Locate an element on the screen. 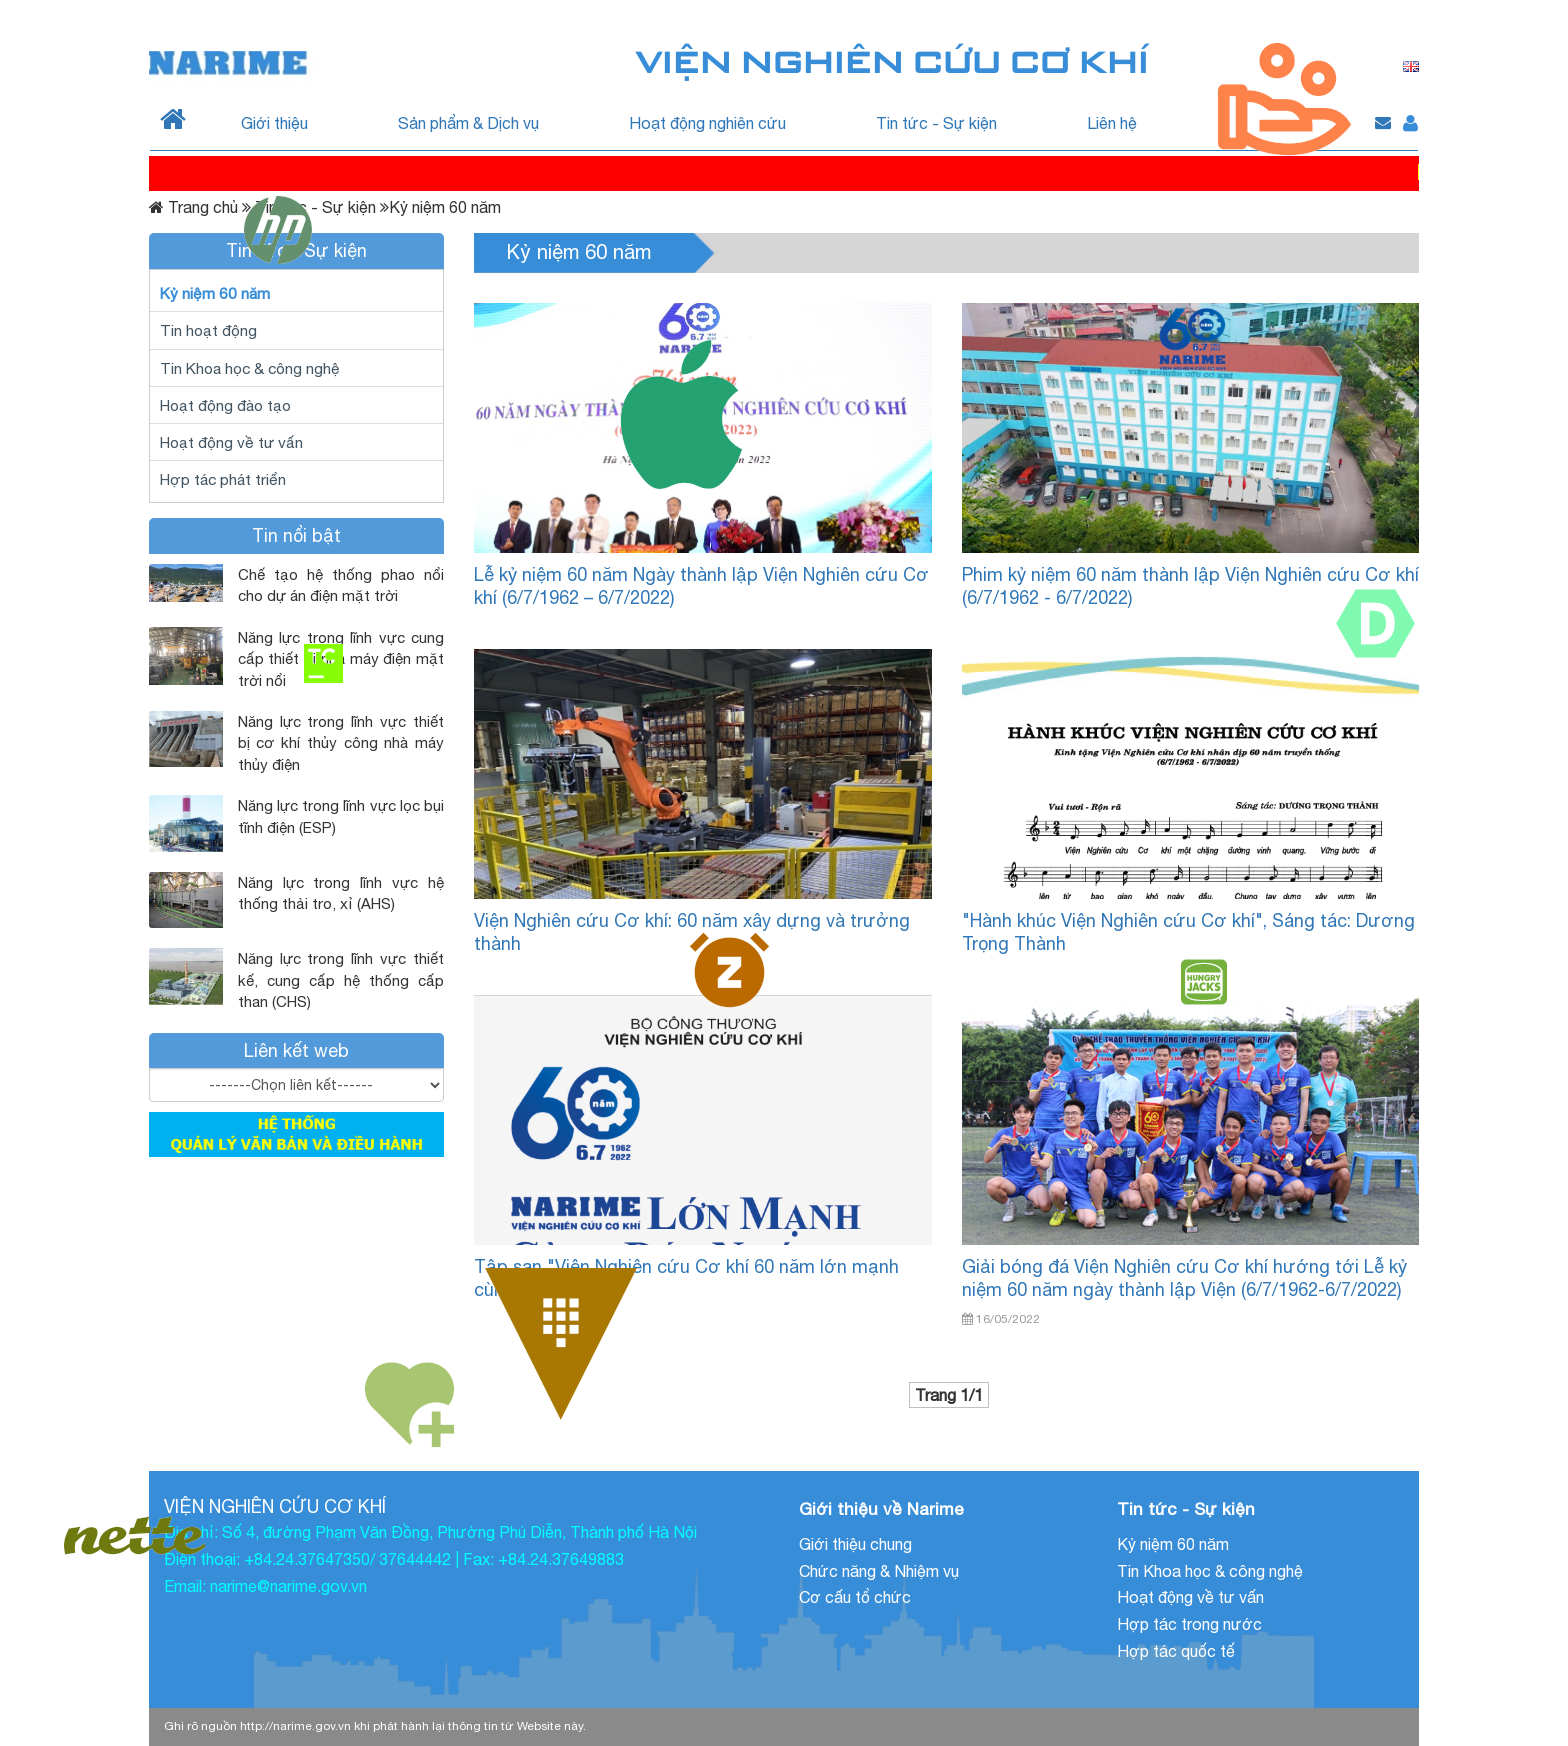 Image resolution: width=1568 pixels, height=1746 pixels. HP brand logo is located at coordinates (278, 230).